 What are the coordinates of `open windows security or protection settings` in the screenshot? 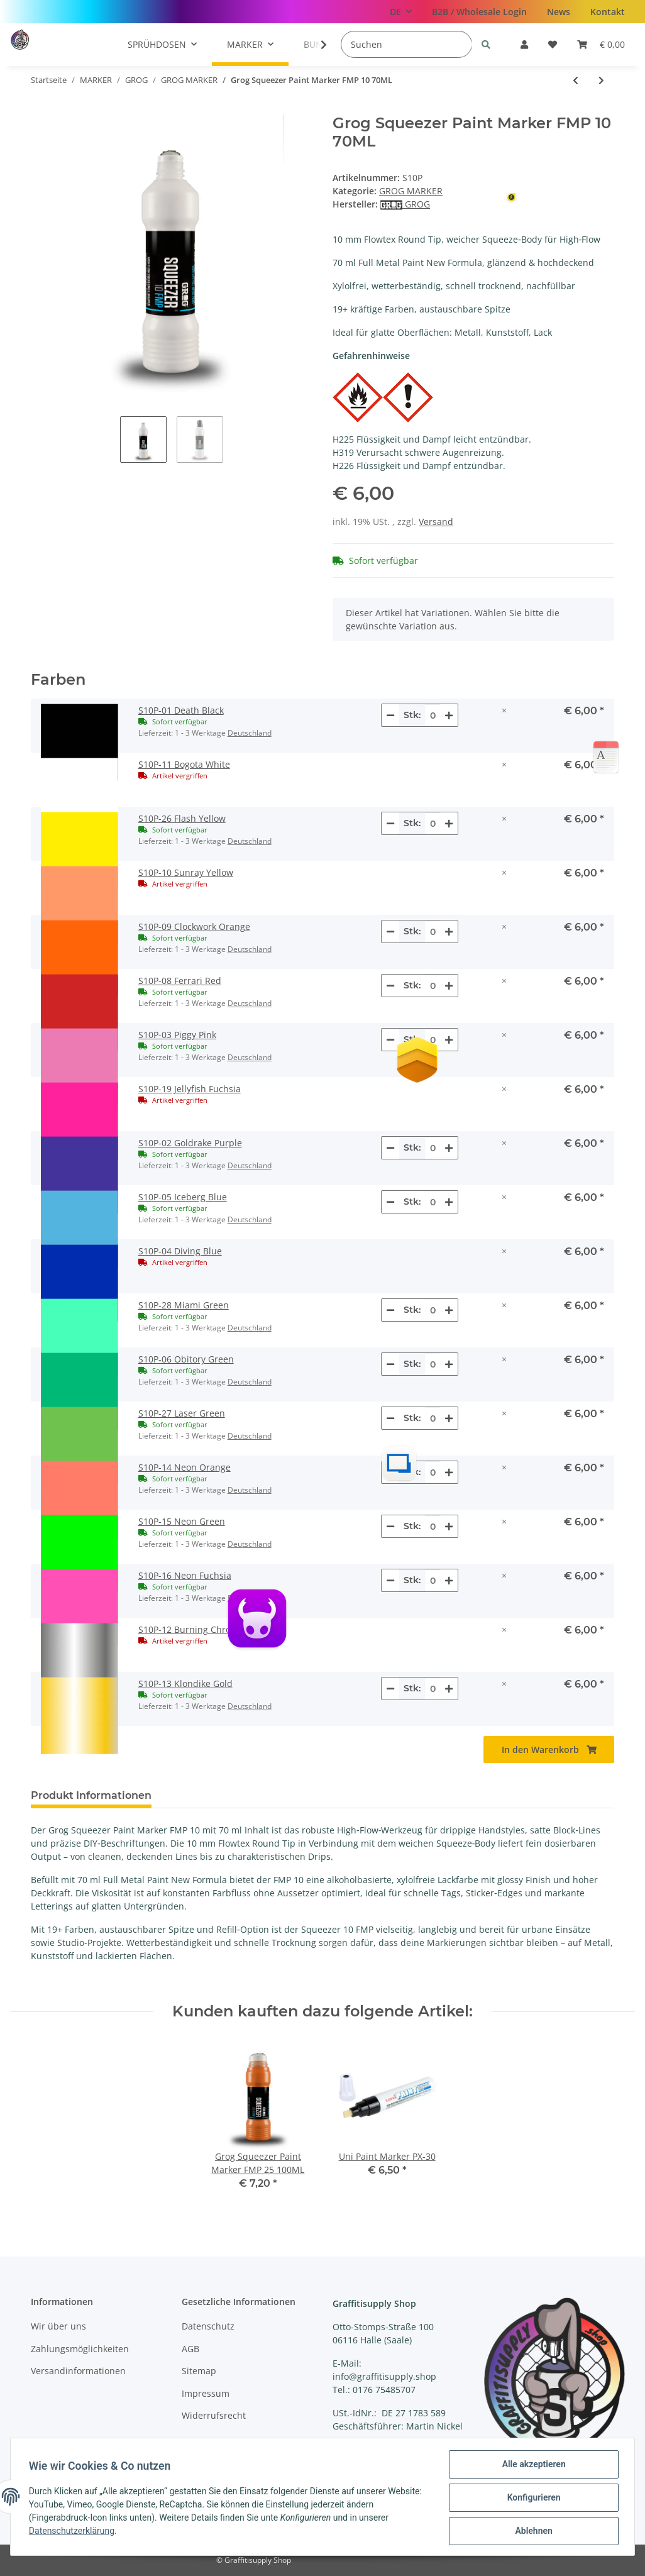 It's located at (417, 1059).